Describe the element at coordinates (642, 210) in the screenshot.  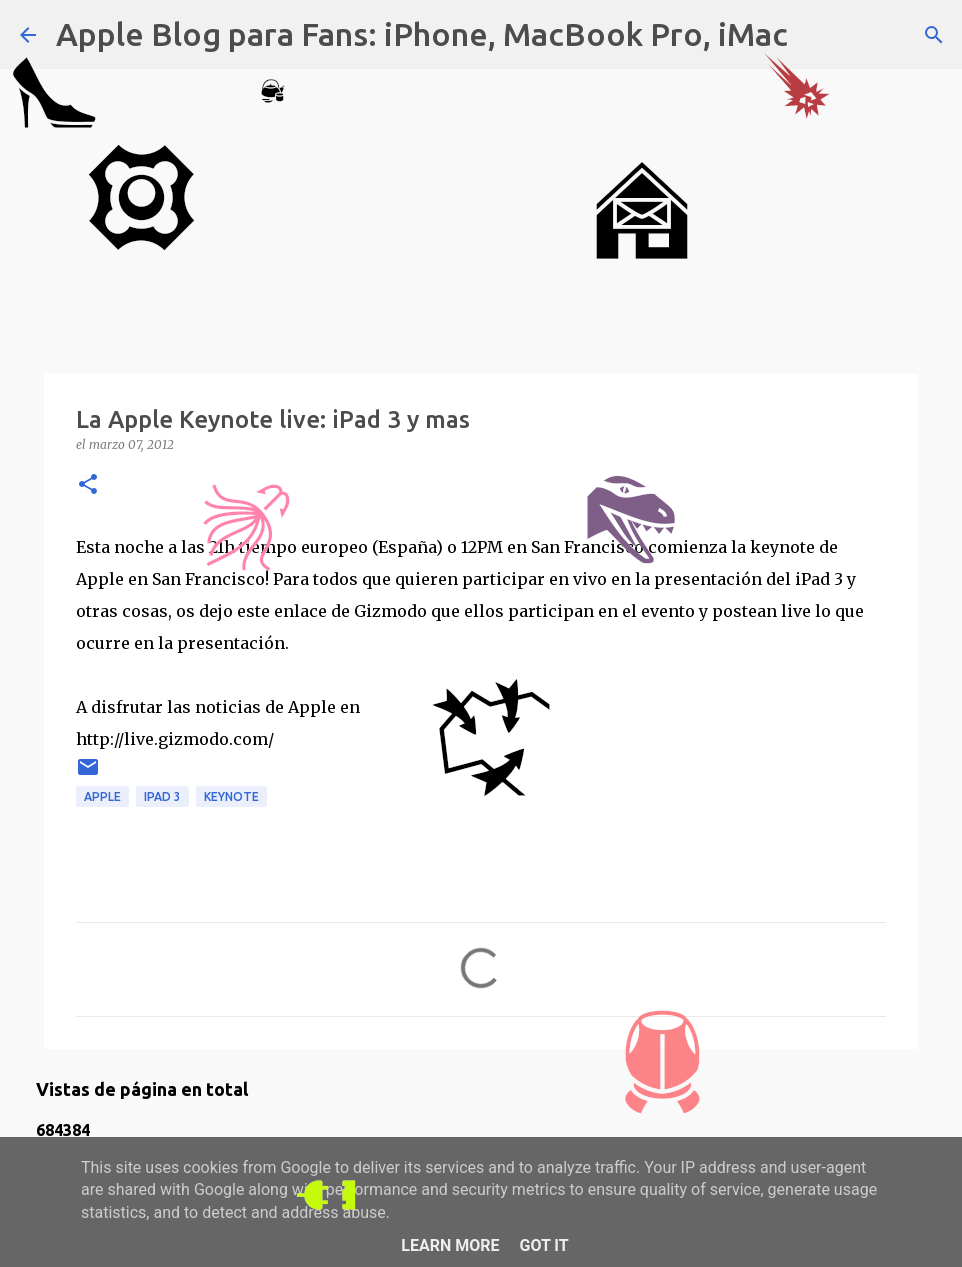
I see `find nearby post office locations` at that location.